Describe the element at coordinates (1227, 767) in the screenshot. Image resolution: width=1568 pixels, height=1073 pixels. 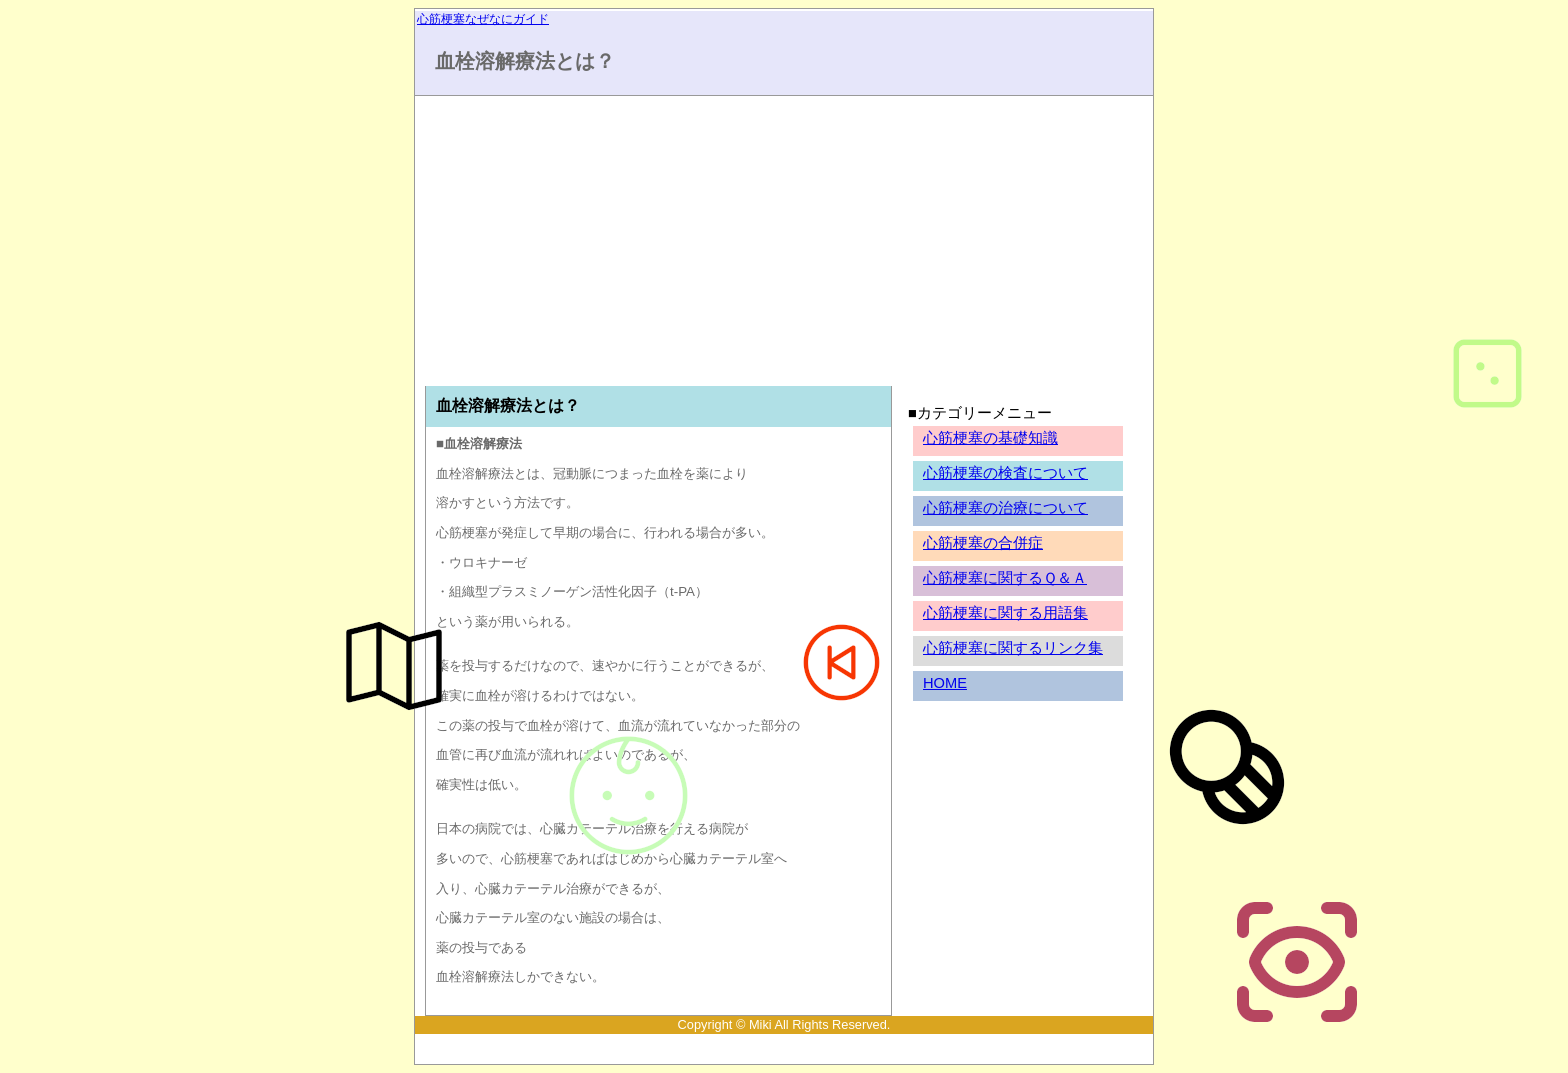
I see `subtract or remove a shape from selection` at that location.